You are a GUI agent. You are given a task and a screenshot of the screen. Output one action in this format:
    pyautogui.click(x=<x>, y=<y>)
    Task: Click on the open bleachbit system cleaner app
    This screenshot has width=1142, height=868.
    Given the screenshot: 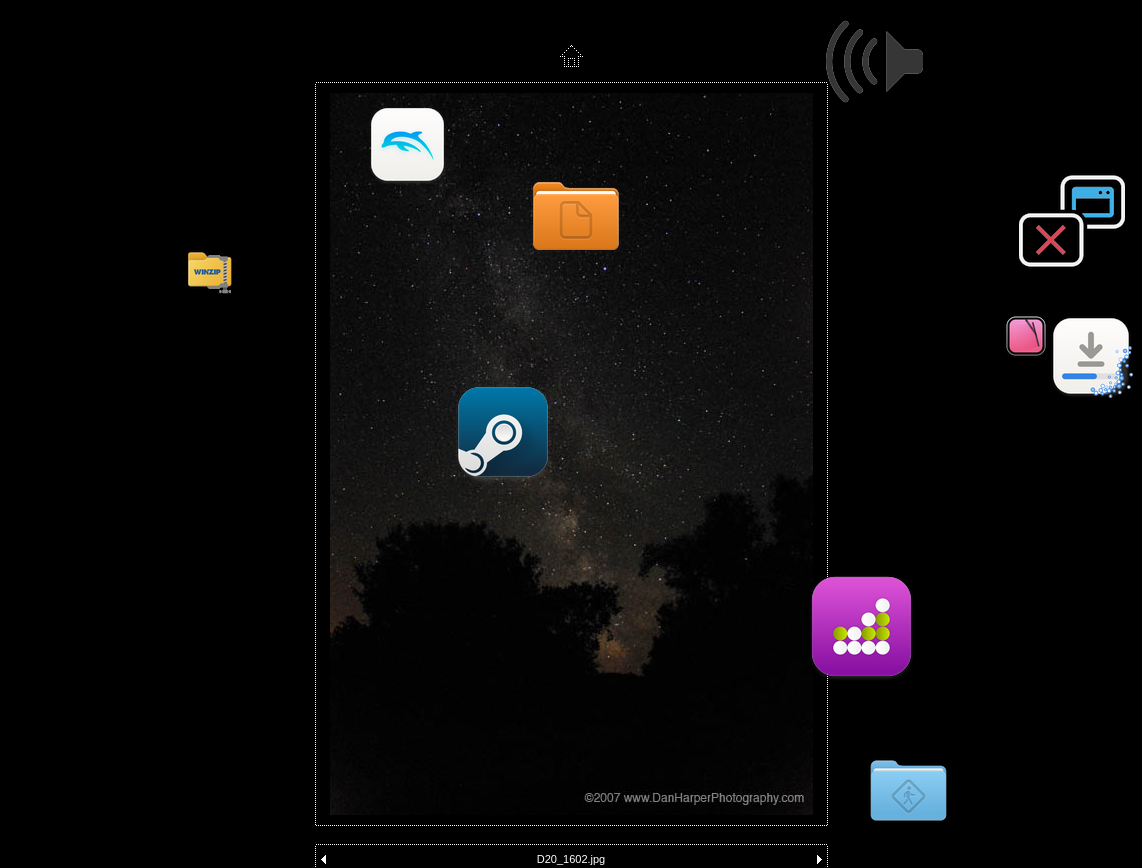 What is the action you would take?
    pyautogui.click(x=1026, y=336)
    